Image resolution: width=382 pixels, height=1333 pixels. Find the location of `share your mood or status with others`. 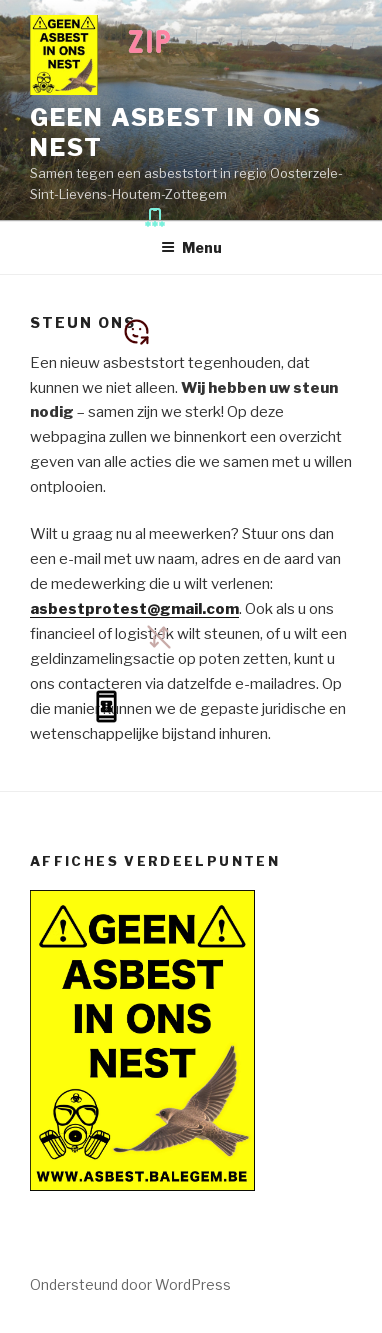

share your mood or status with others is located at coordinates (136, 331).